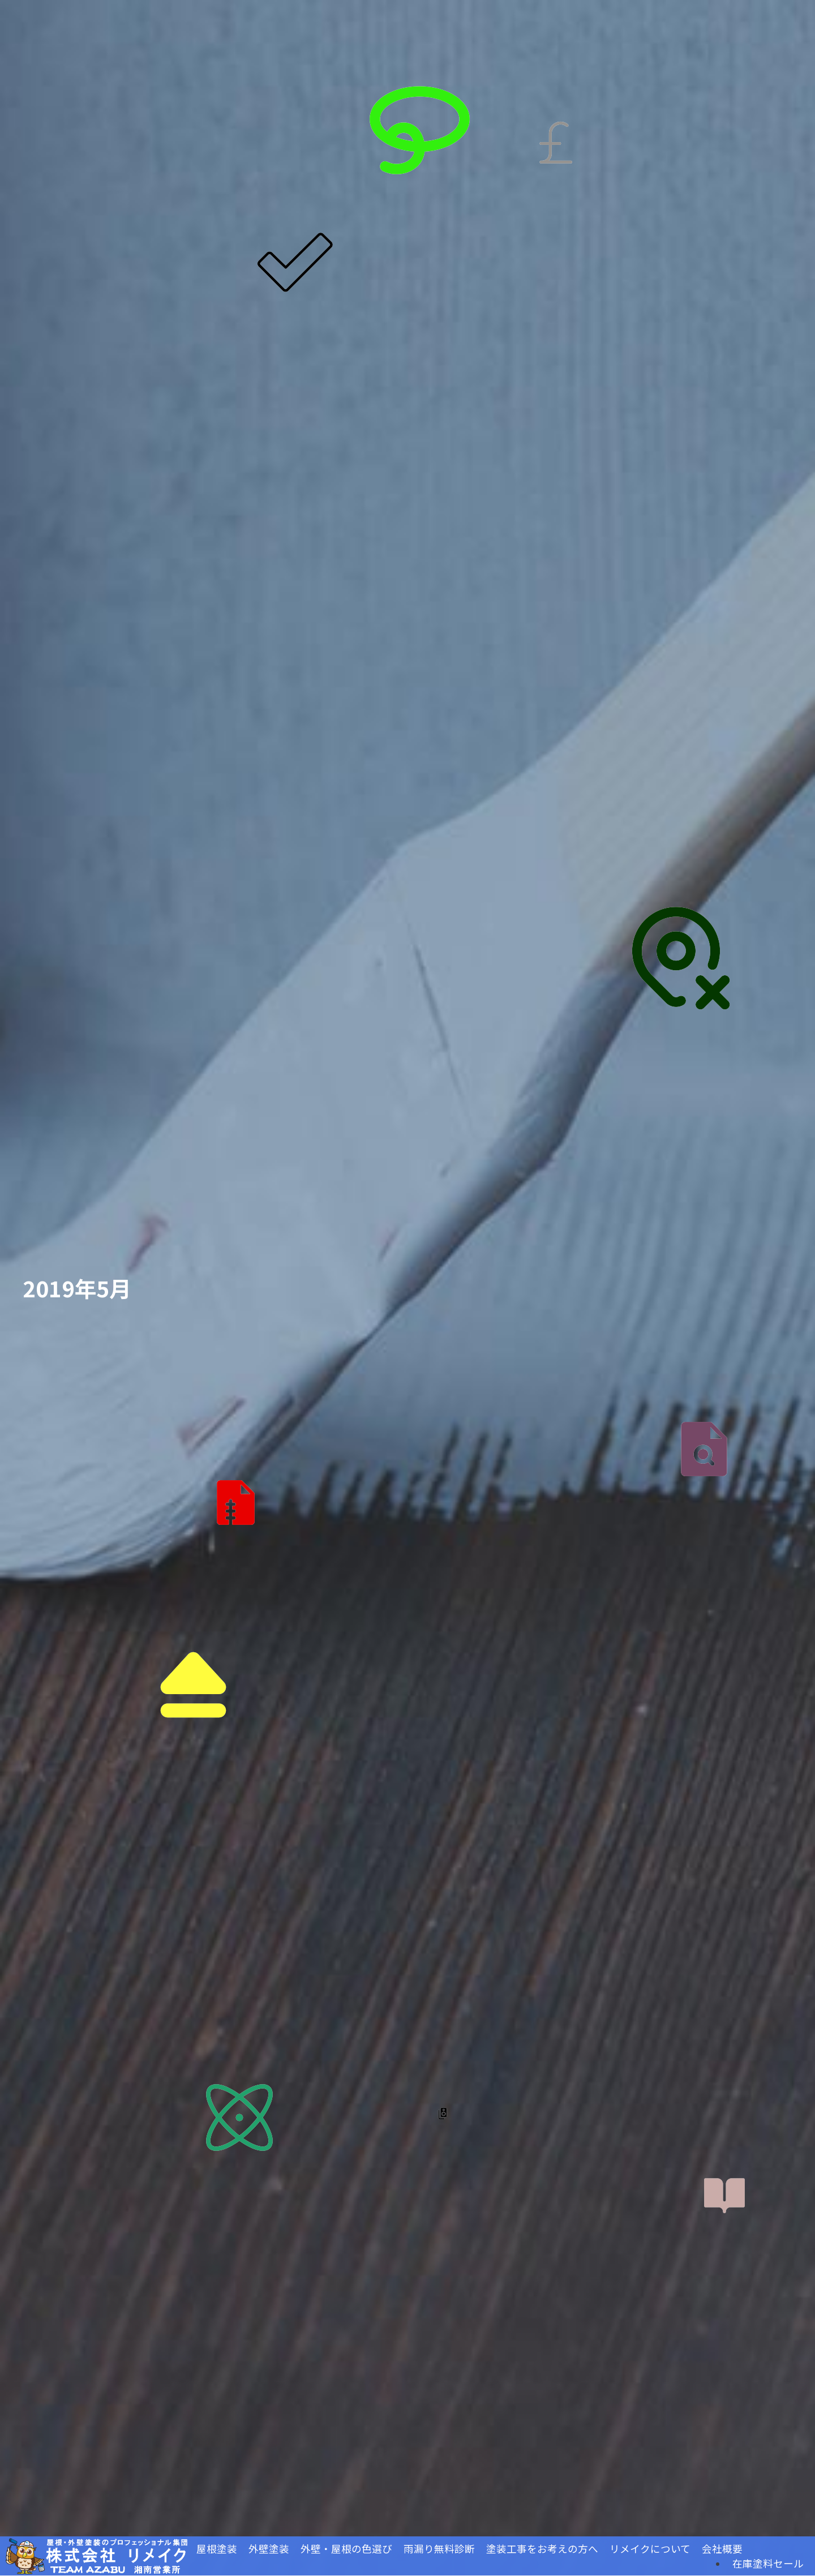  I want to click on indicates british pound sterling currency, so click(557, 143).